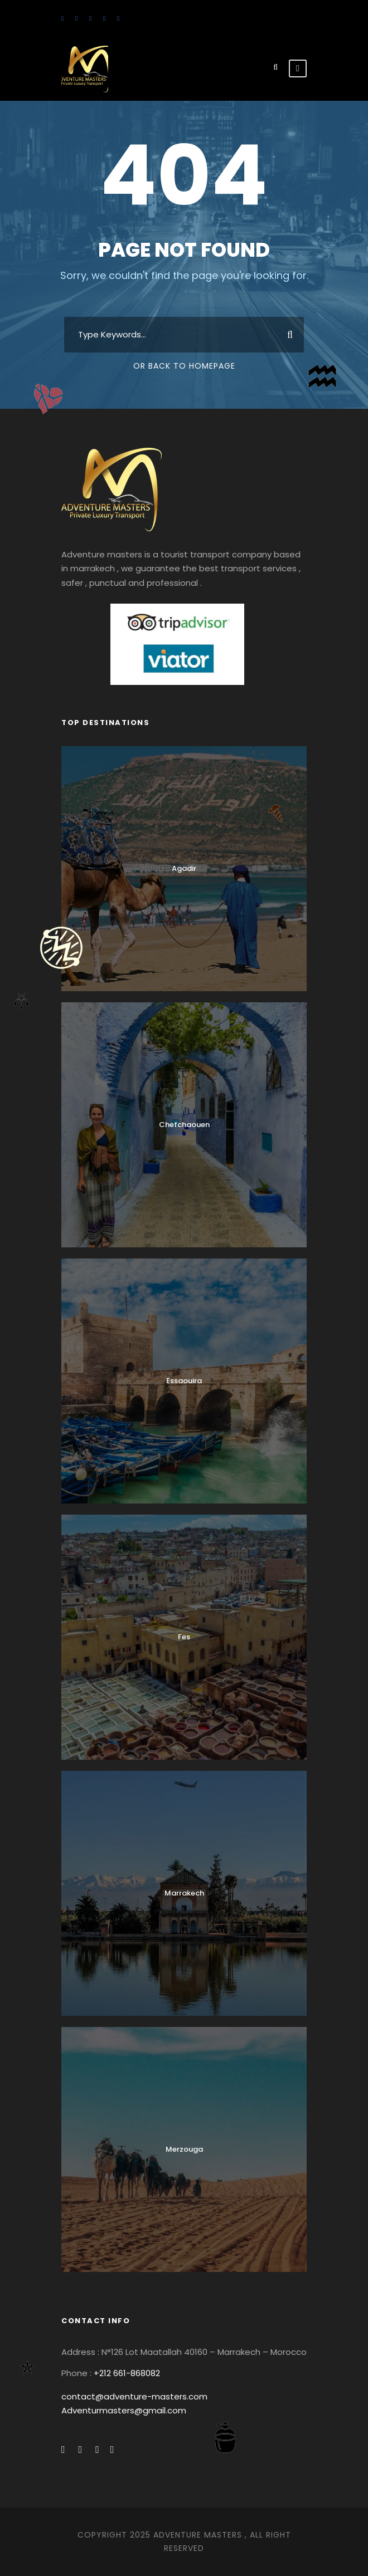 The width and height of the screenshot is (368, 2576). Describe the element at coordinates (21, 1001) in the screenshot. I see `indicates a dissolving or expiring bonus` at that location.